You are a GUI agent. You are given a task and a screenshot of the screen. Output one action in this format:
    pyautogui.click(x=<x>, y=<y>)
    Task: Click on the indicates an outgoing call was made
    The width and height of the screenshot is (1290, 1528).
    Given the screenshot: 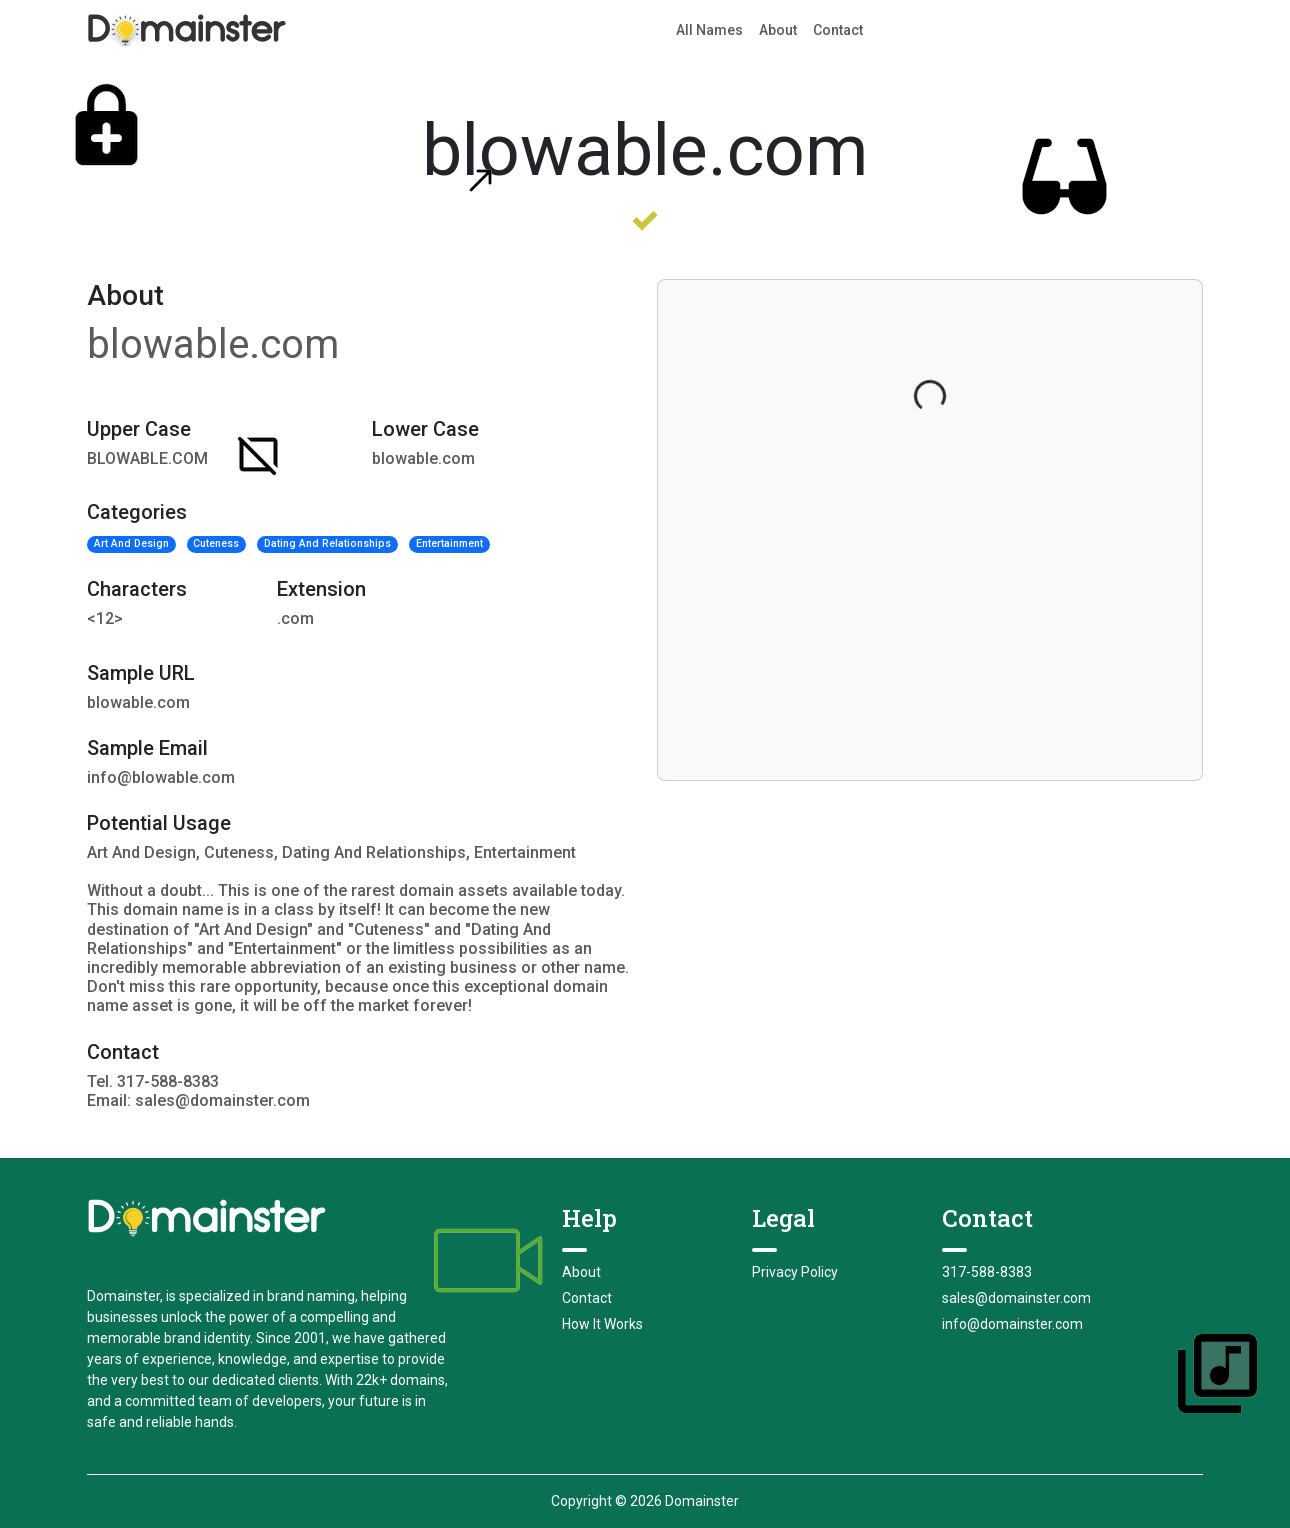 What is the action you would take?
    pyautogui.click(x=481, y=180)
    